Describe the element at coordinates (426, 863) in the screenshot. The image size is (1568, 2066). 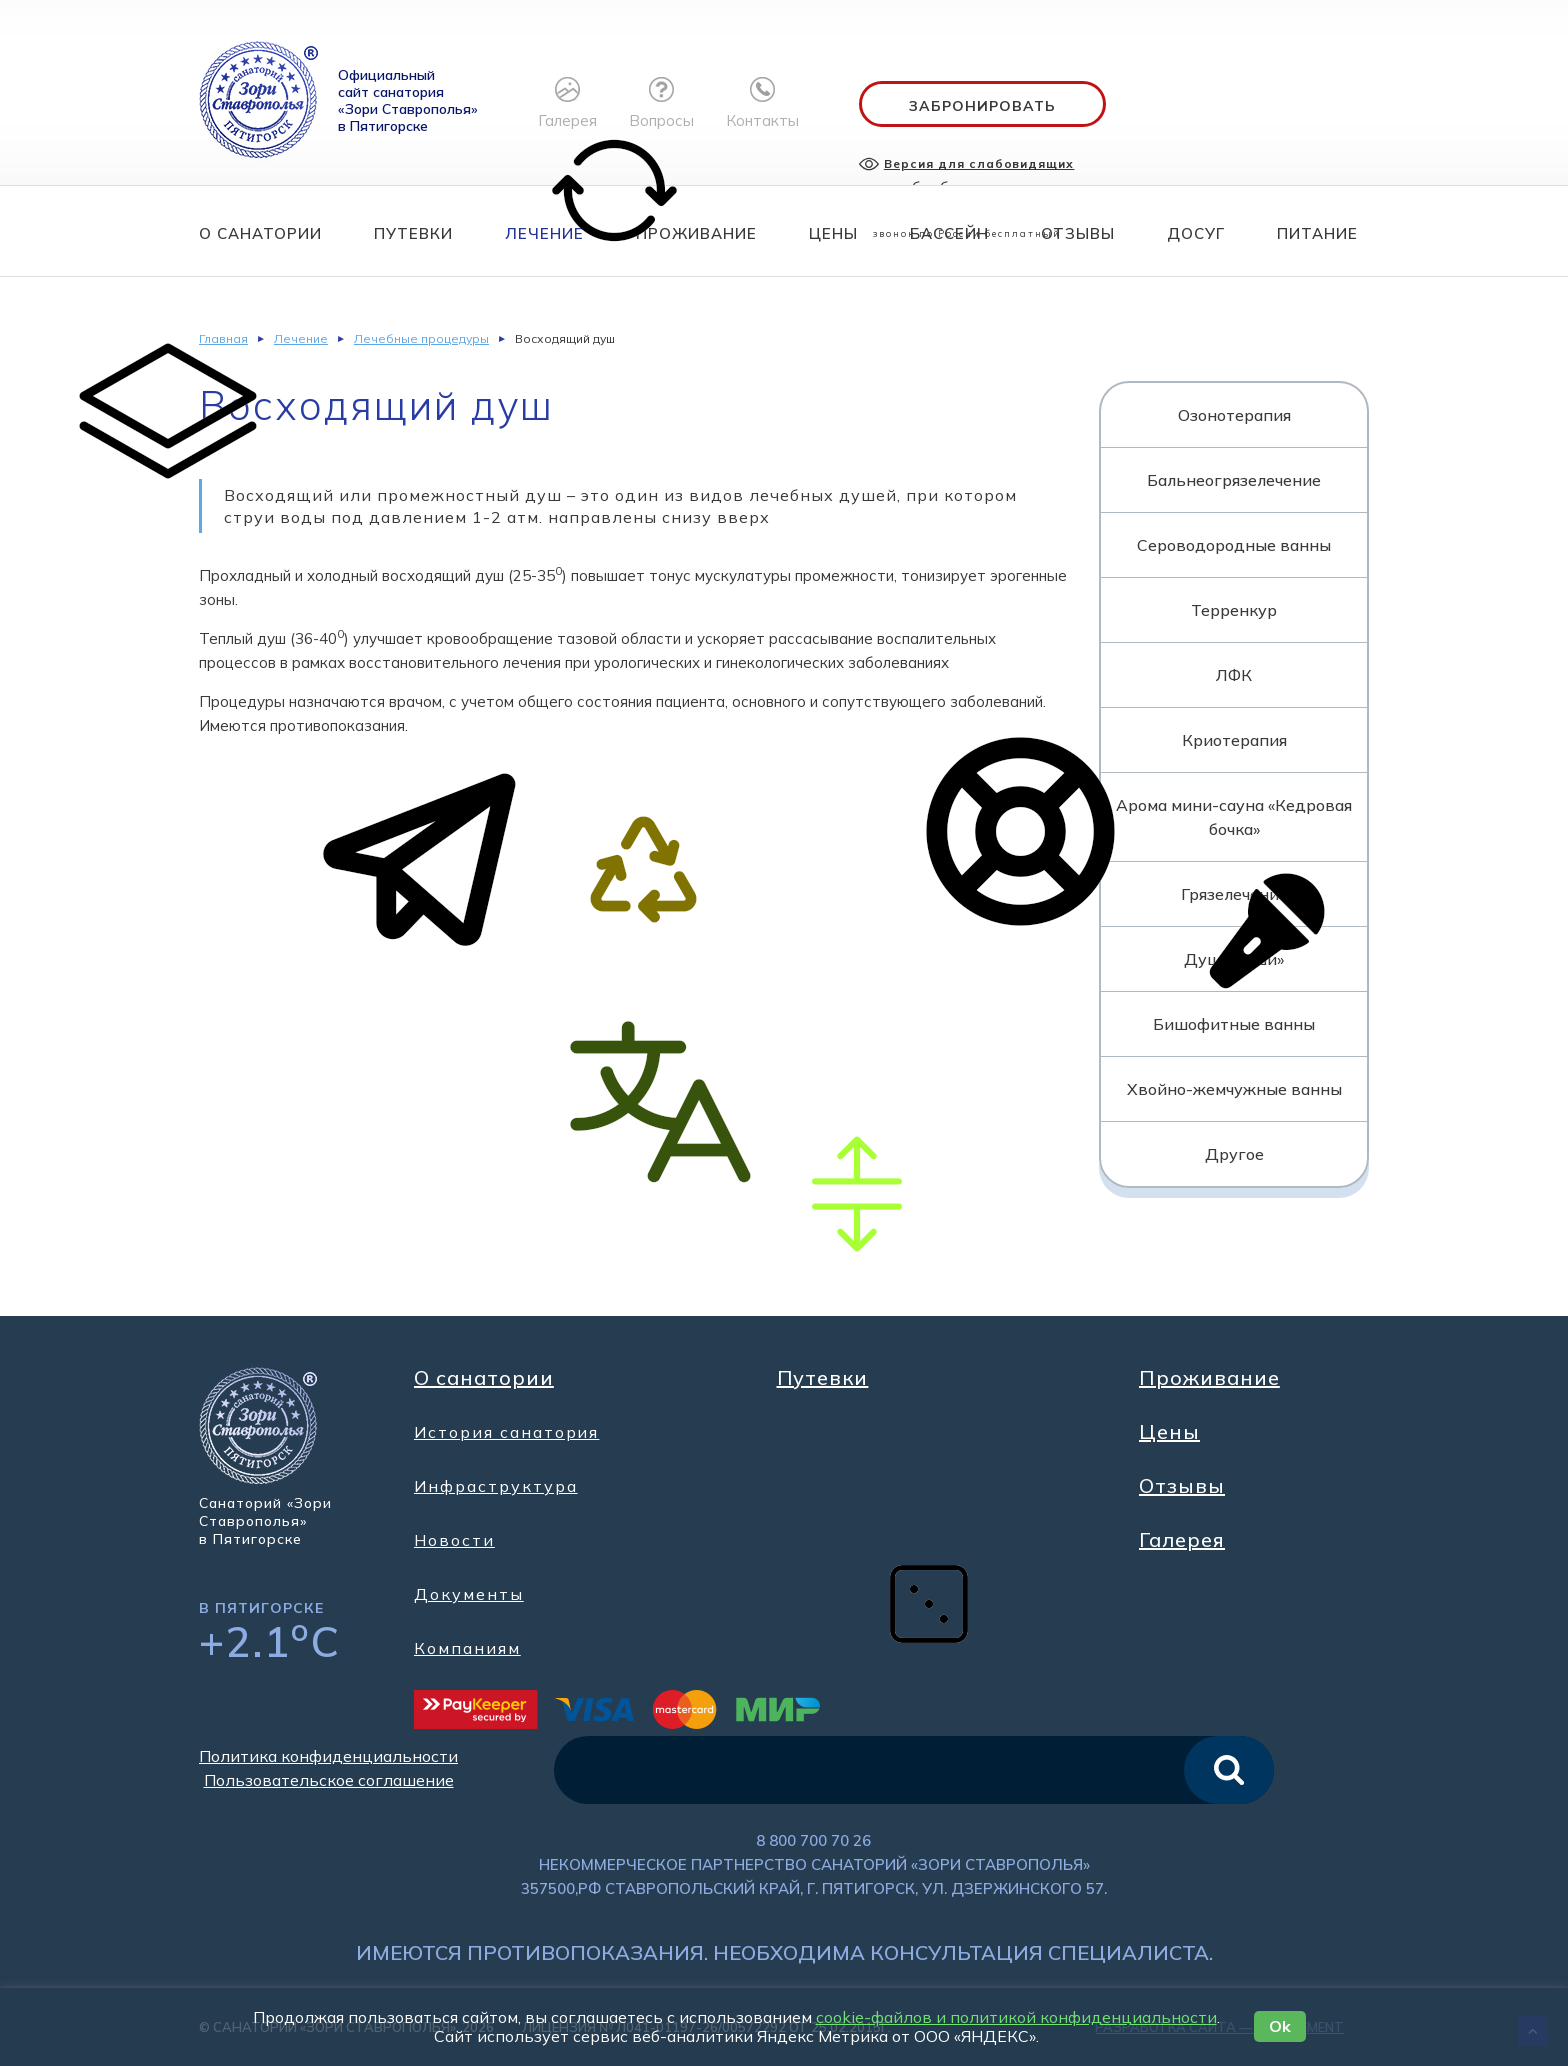
I see `open Telegram messaging app` at that location.